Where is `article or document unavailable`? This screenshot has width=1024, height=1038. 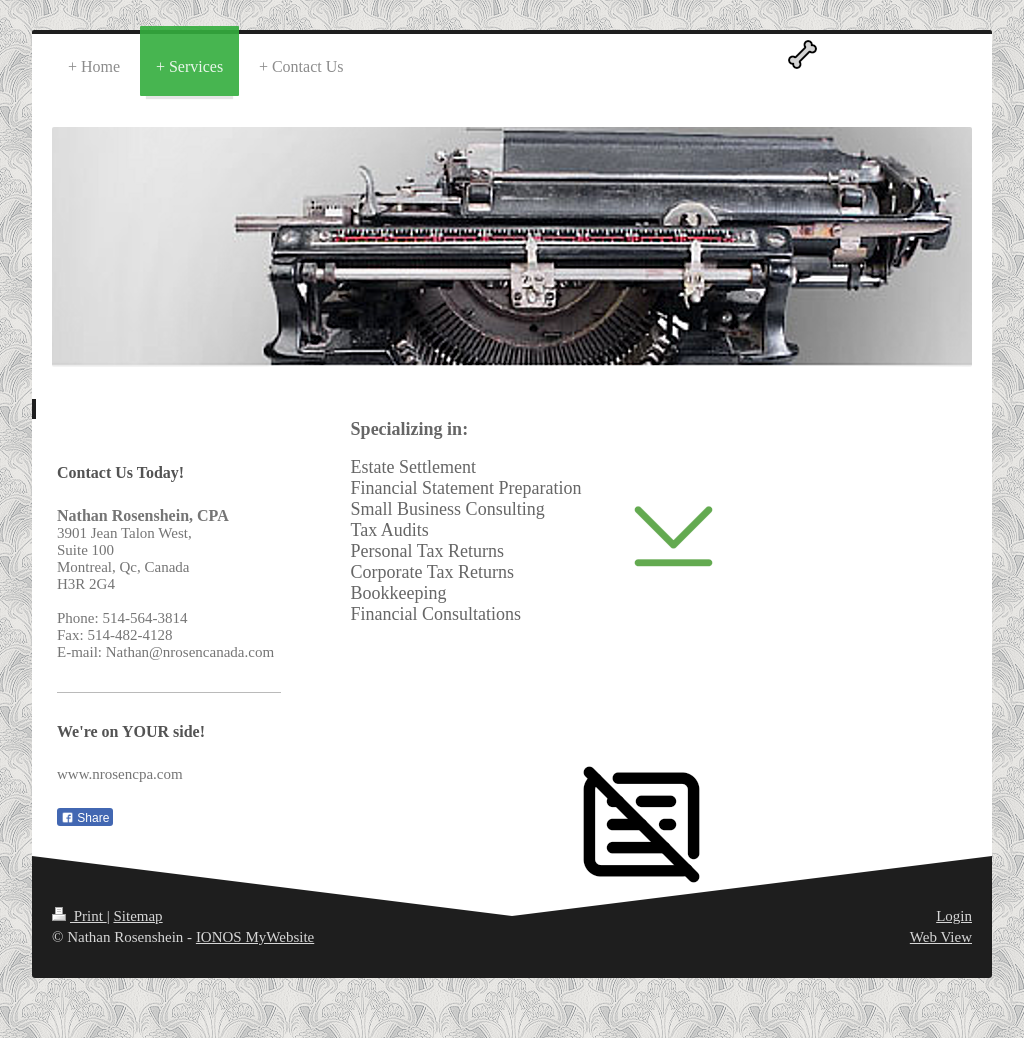
article or document unavailable is located at coordinates (641, 824).